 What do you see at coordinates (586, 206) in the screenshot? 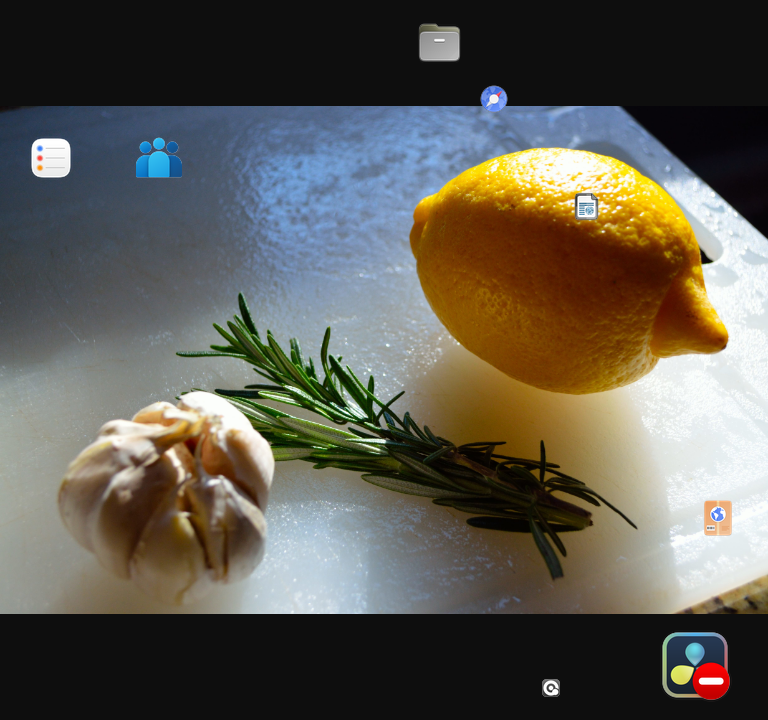
I see `open a web document file` at bounding box center [586, 206].